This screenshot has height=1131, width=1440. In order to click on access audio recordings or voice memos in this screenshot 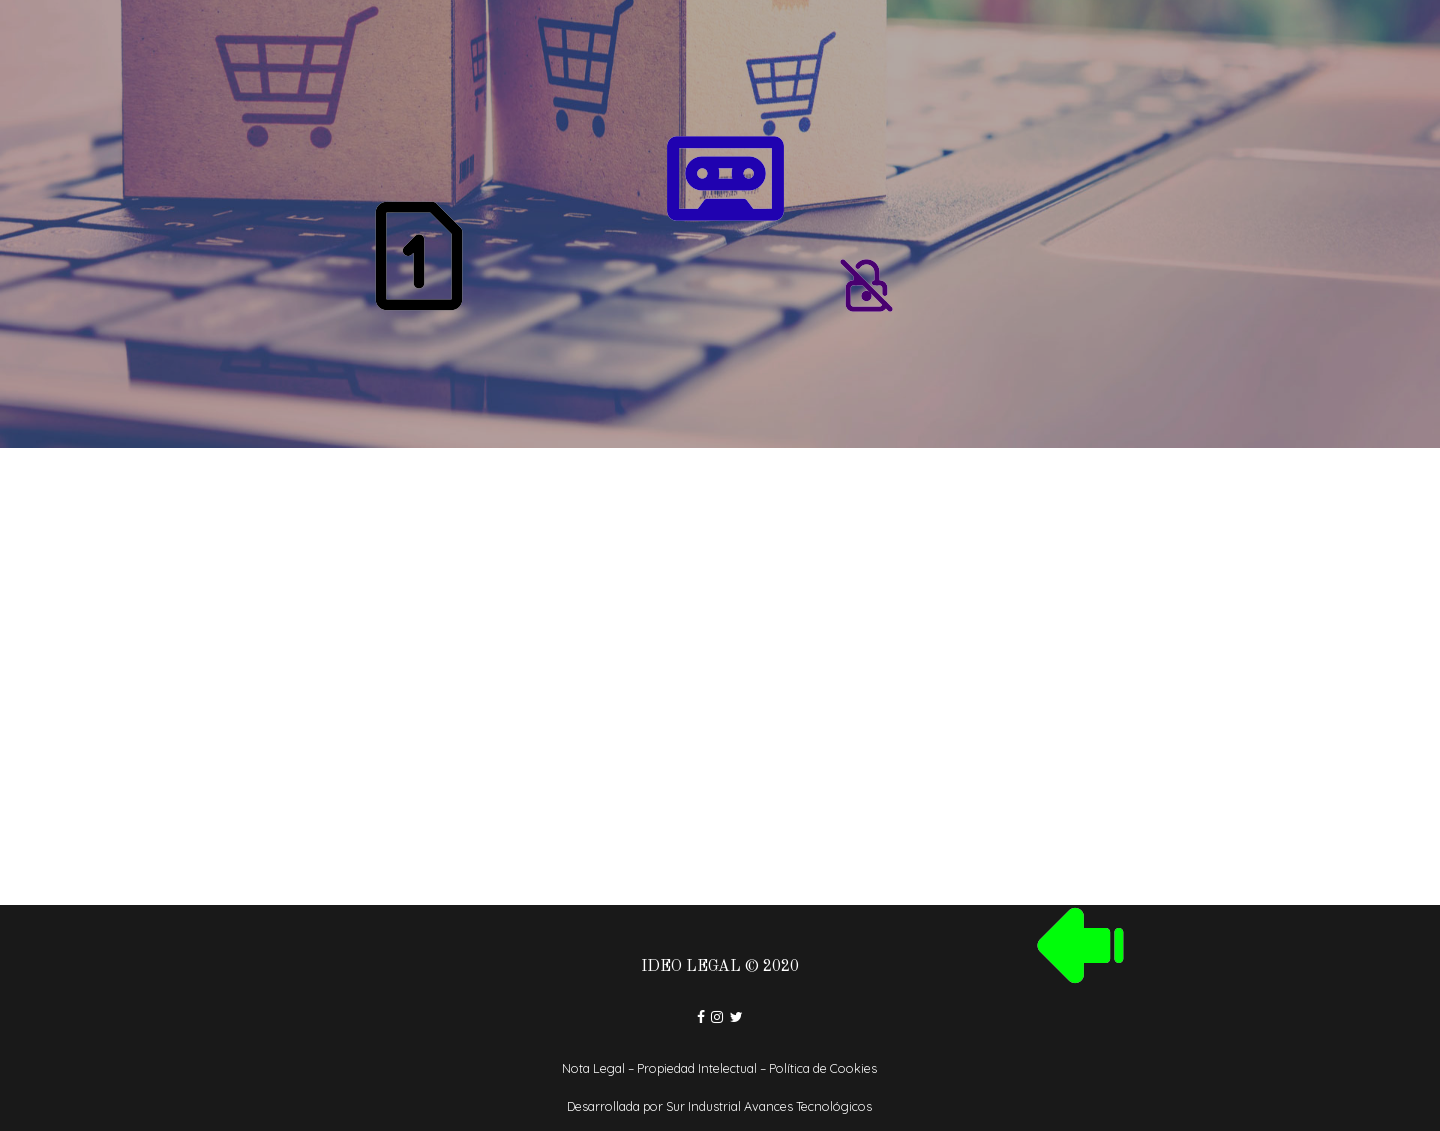, I will do `click(725, 178)`.